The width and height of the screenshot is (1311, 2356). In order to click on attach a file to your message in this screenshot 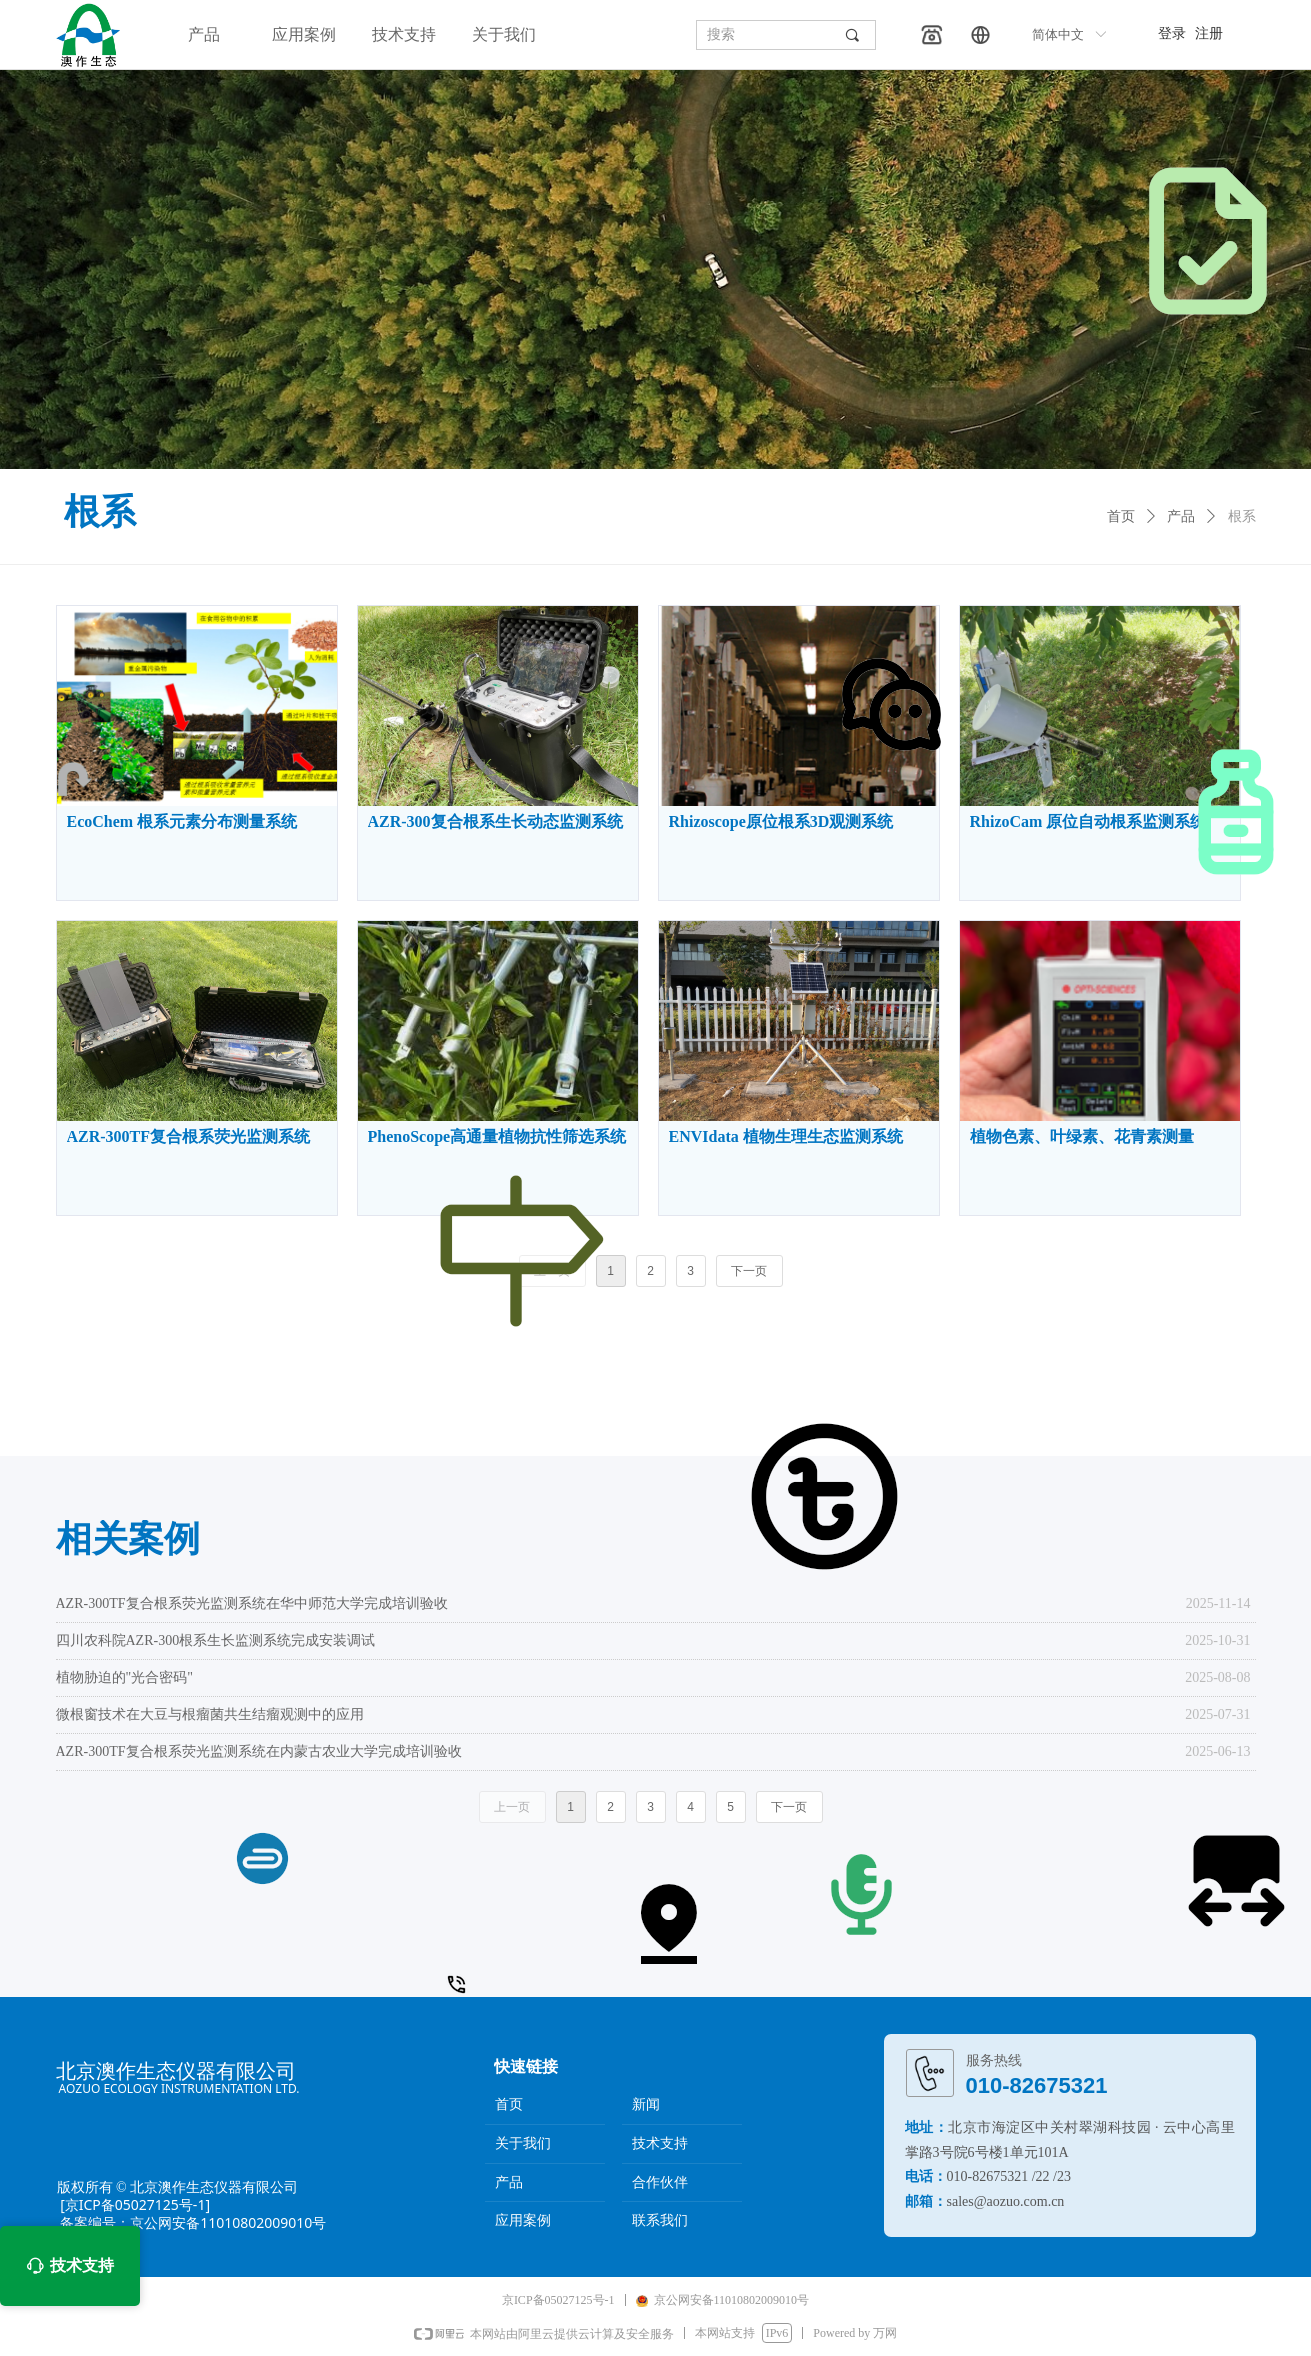, I will do `click(262, 1858)`.